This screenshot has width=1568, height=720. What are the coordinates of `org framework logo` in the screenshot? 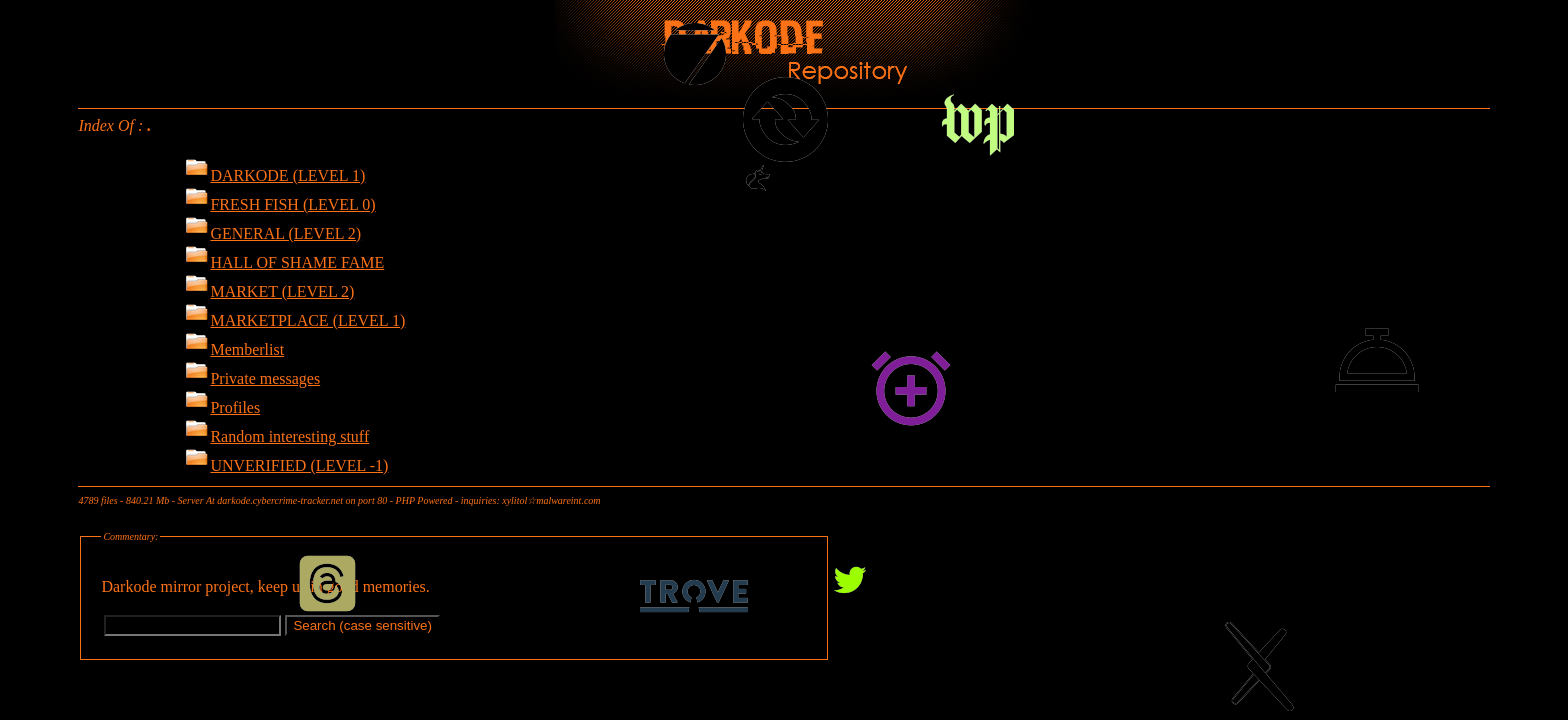 It's located at (758, 178).